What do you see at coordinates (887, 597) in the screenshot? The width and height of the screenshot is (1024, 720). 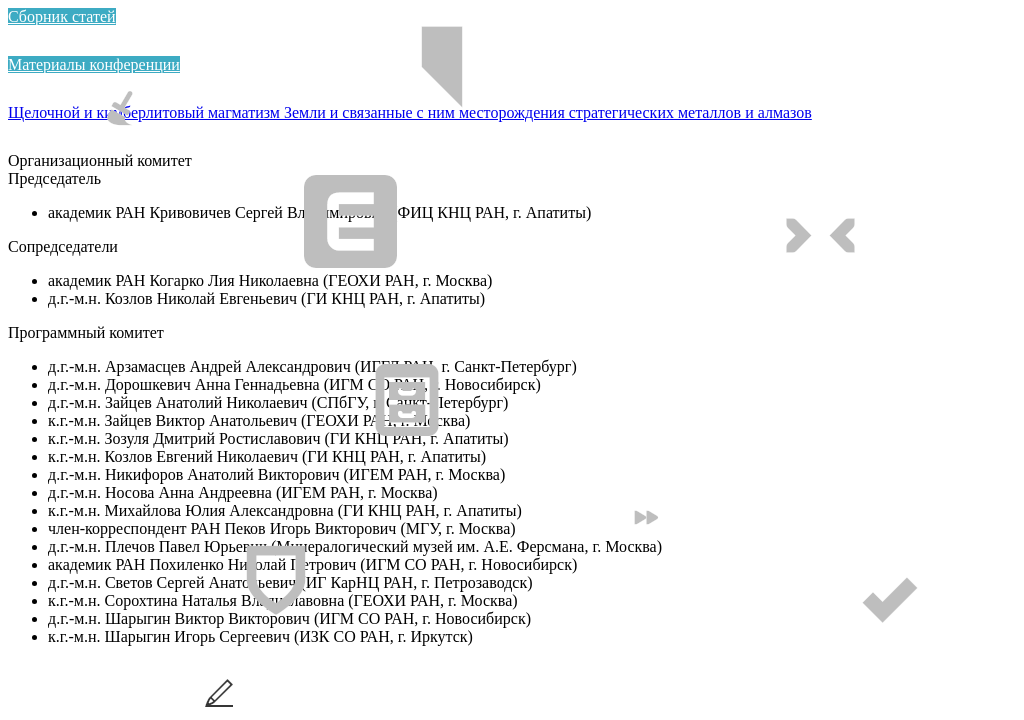 I see `confirm or apply changes` at bounding box center [887, 597].